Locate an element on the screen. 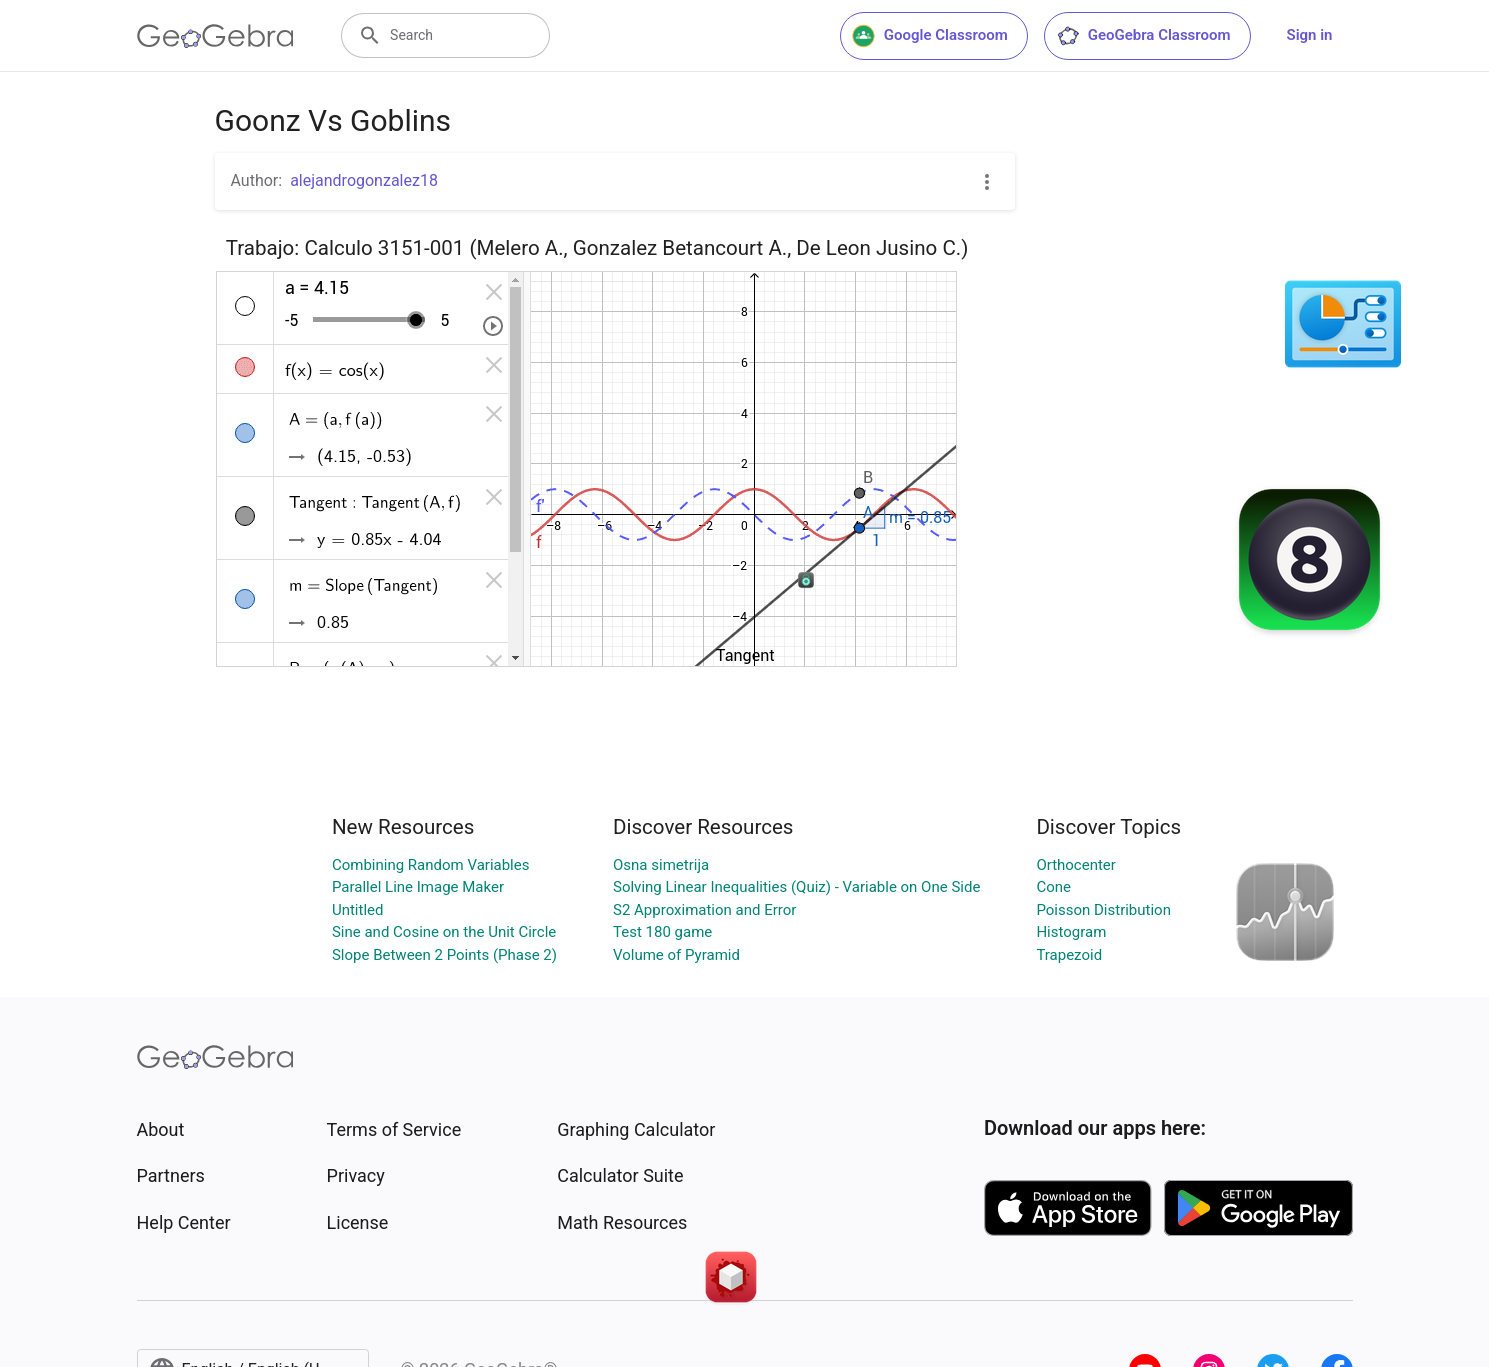  open the stocks app is located at coordinates (1285, 912).